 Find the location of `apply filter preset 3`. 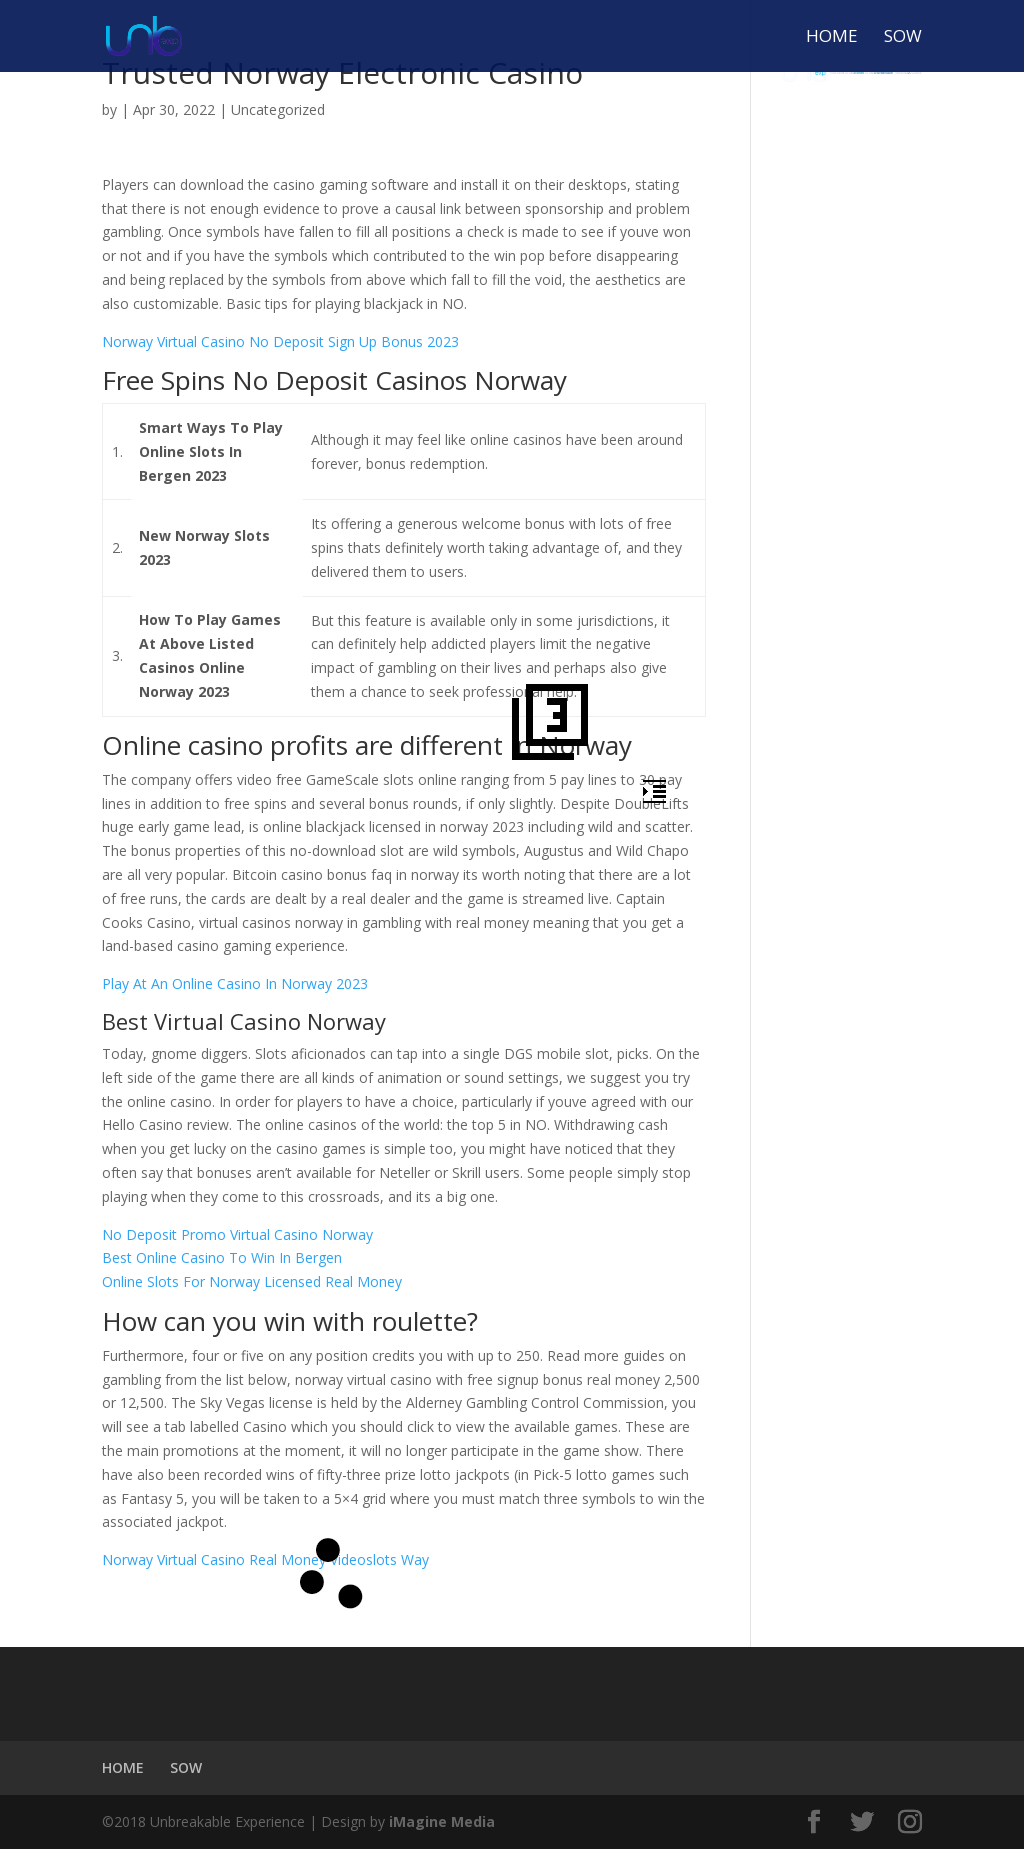

apply filter preset 3 is located at coordinates (550, 722).